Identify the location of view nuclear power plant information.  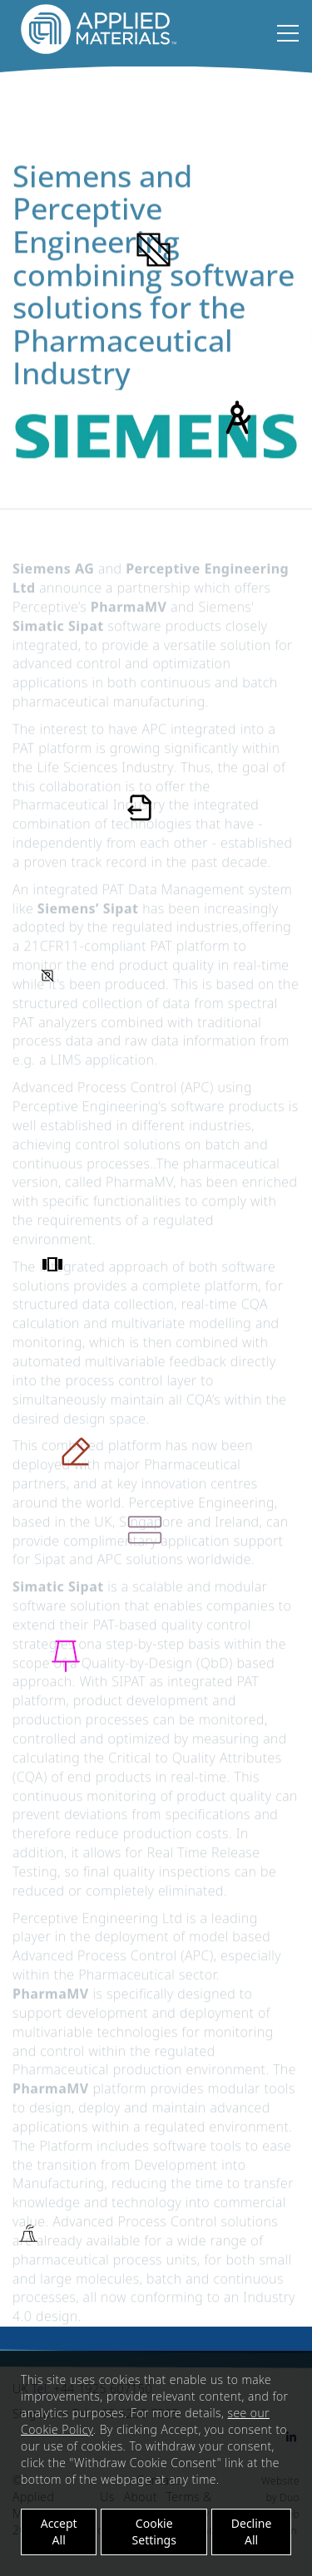
(28, 2234).